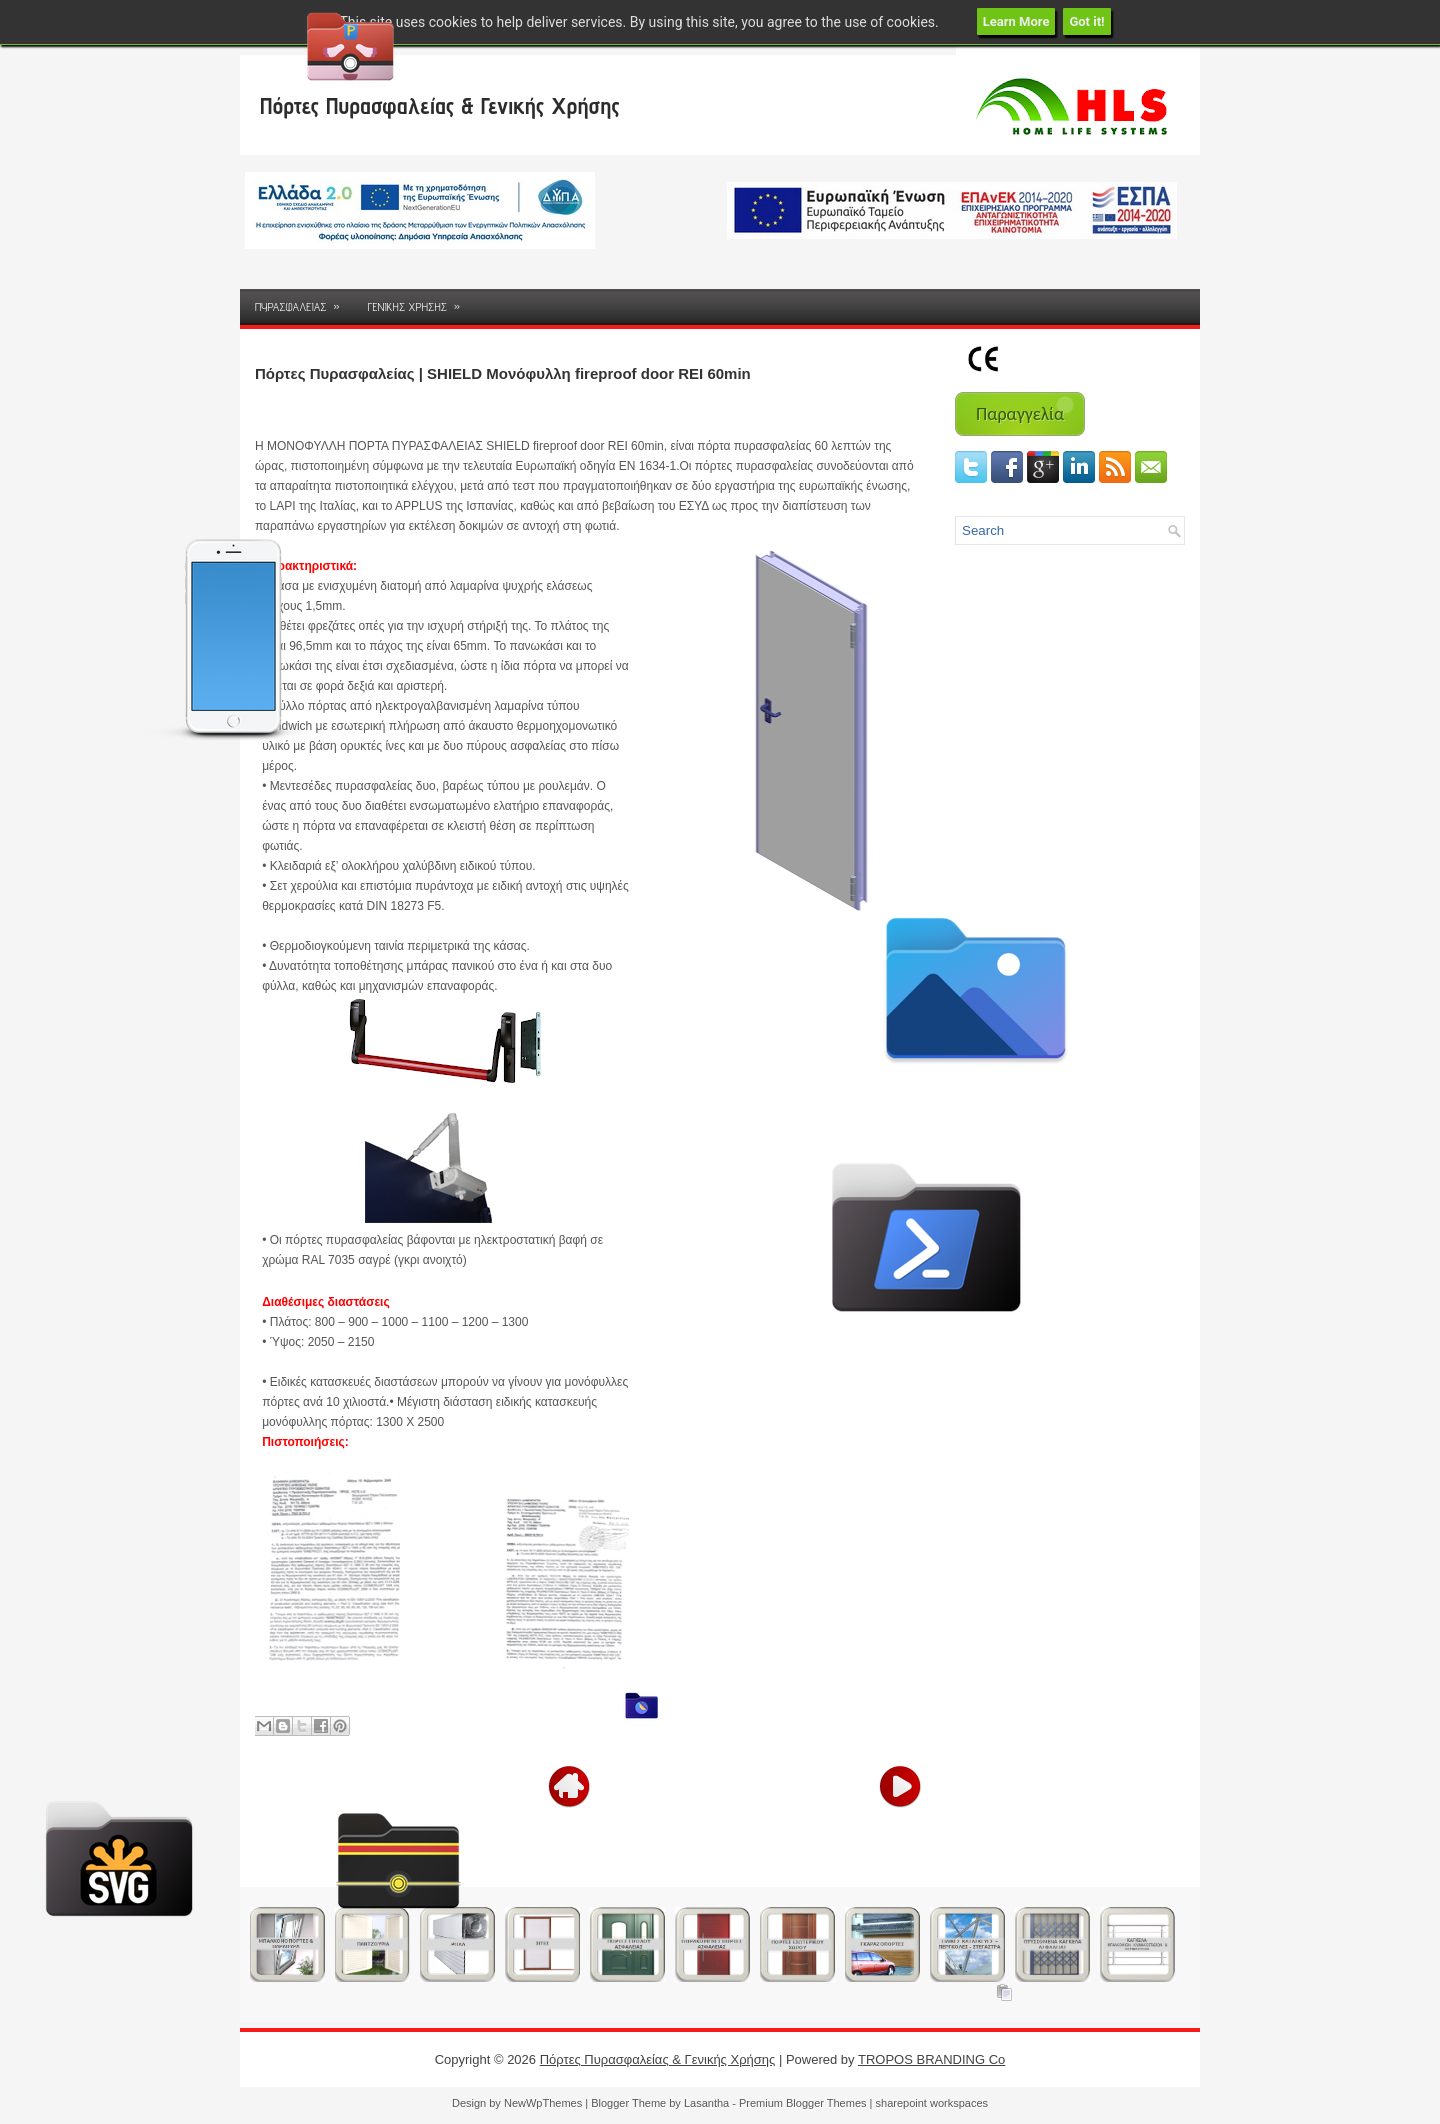 The height and width of the screenshot is (2124, 1440). I want to click on open wondershare pixcut project folder, so click(641, 1706).